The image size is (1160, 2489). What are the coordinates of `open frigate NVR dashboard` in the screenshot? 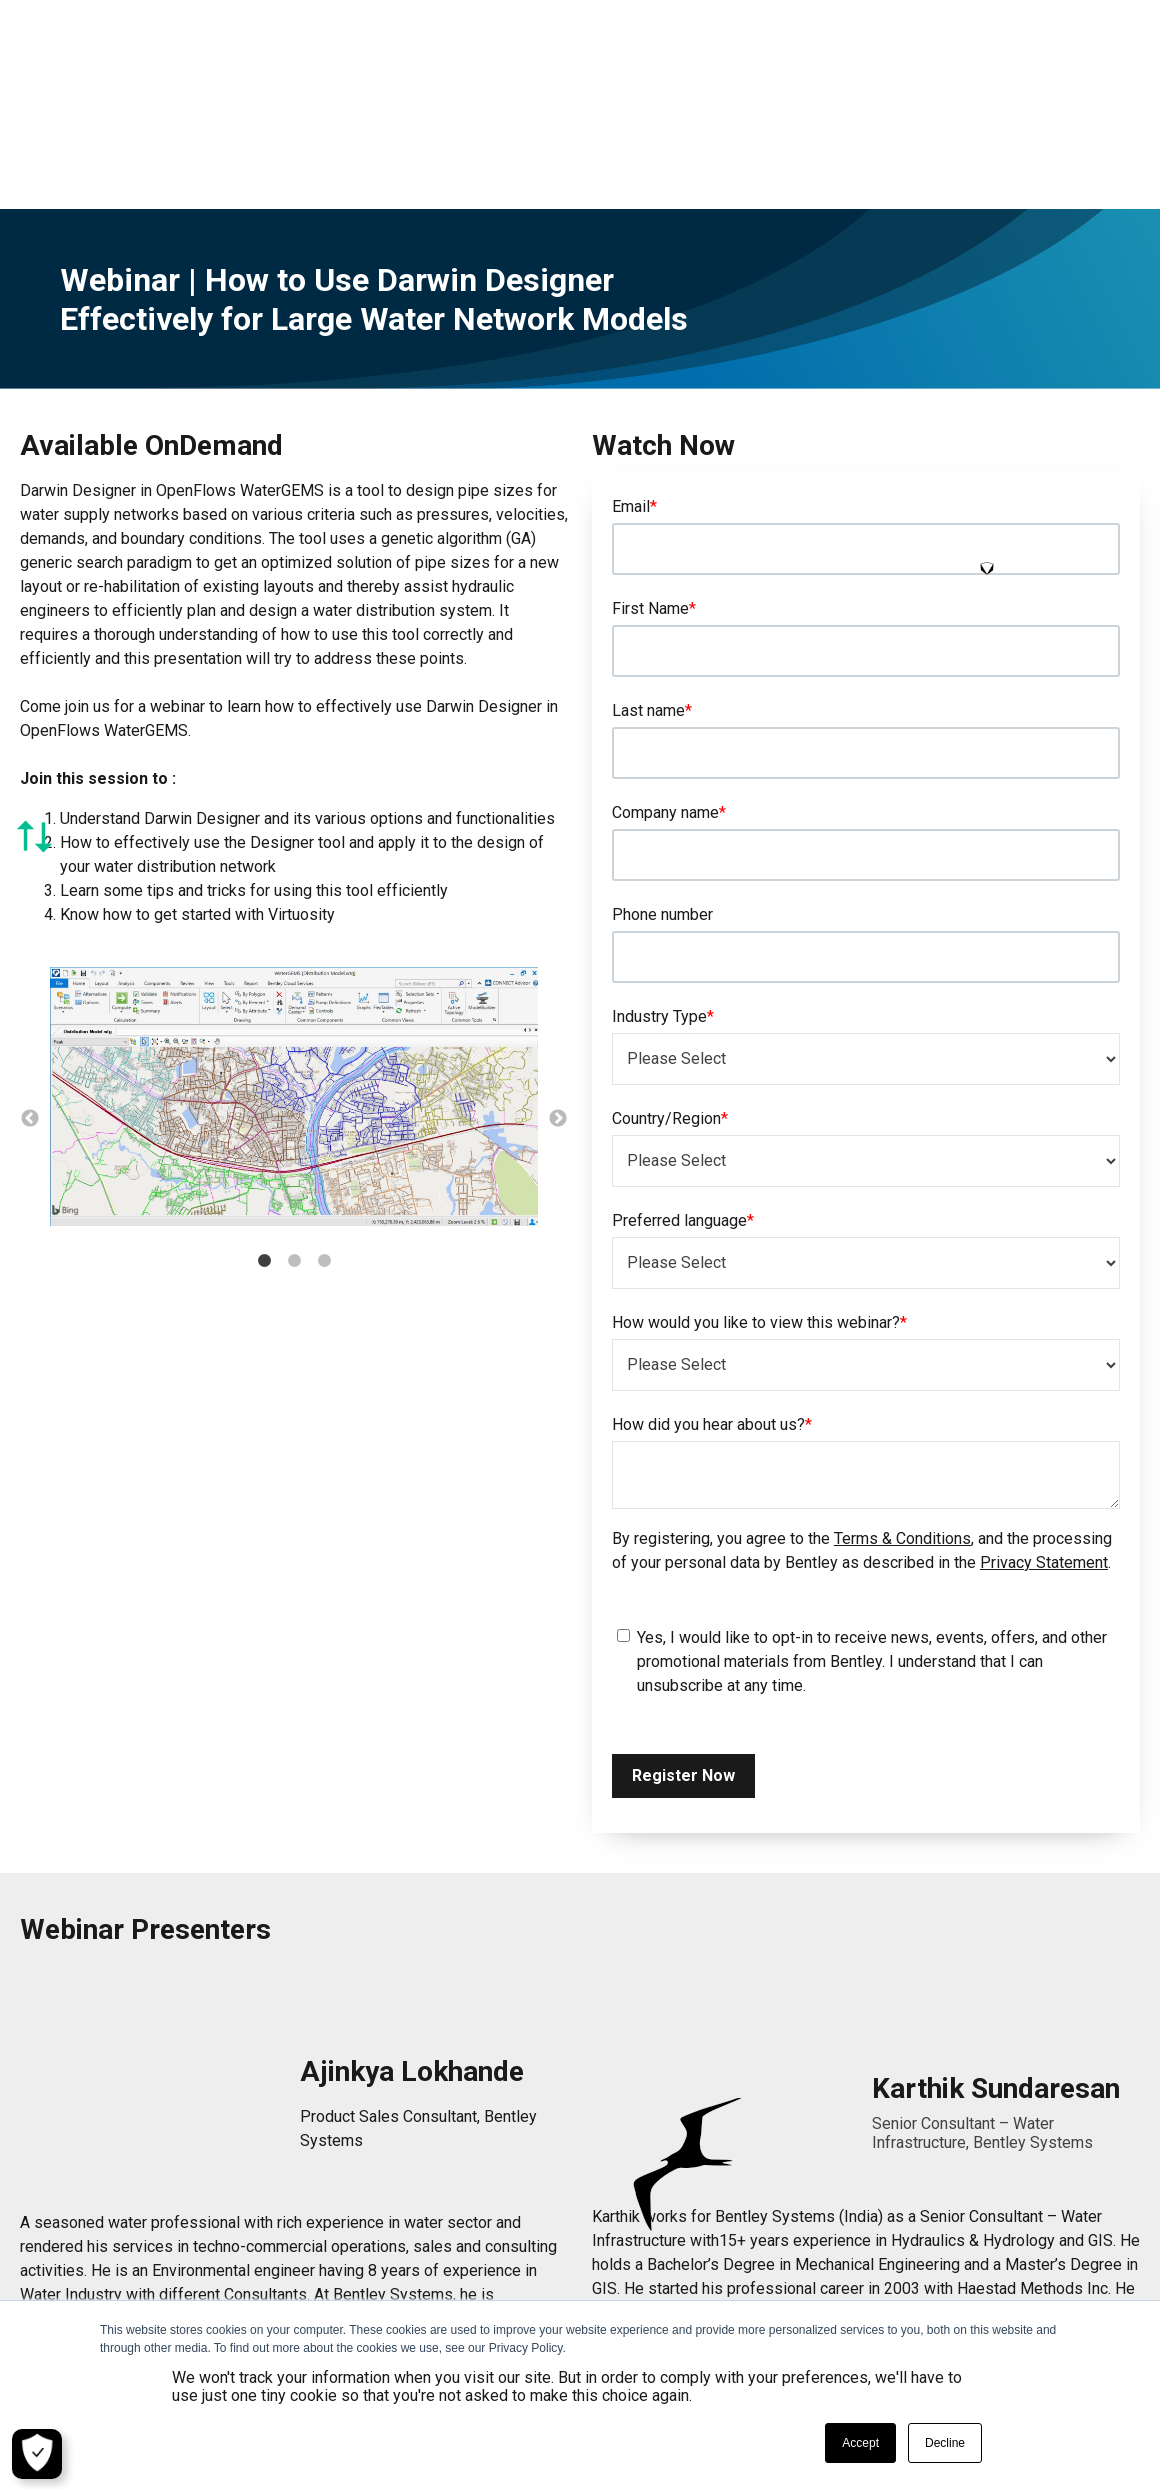 It's located at (687, 2164).